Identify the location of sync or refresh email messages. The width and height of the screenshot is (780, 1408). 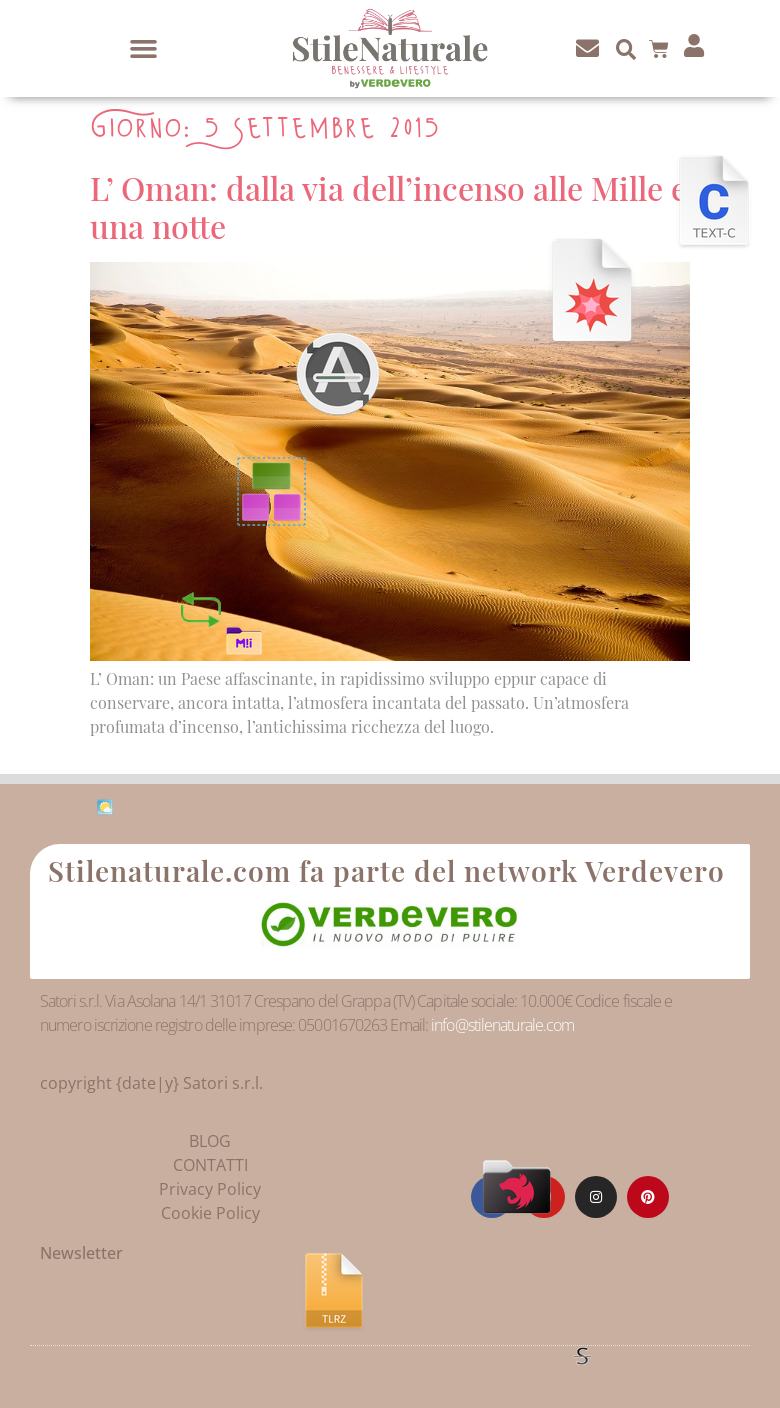
(201, 610).